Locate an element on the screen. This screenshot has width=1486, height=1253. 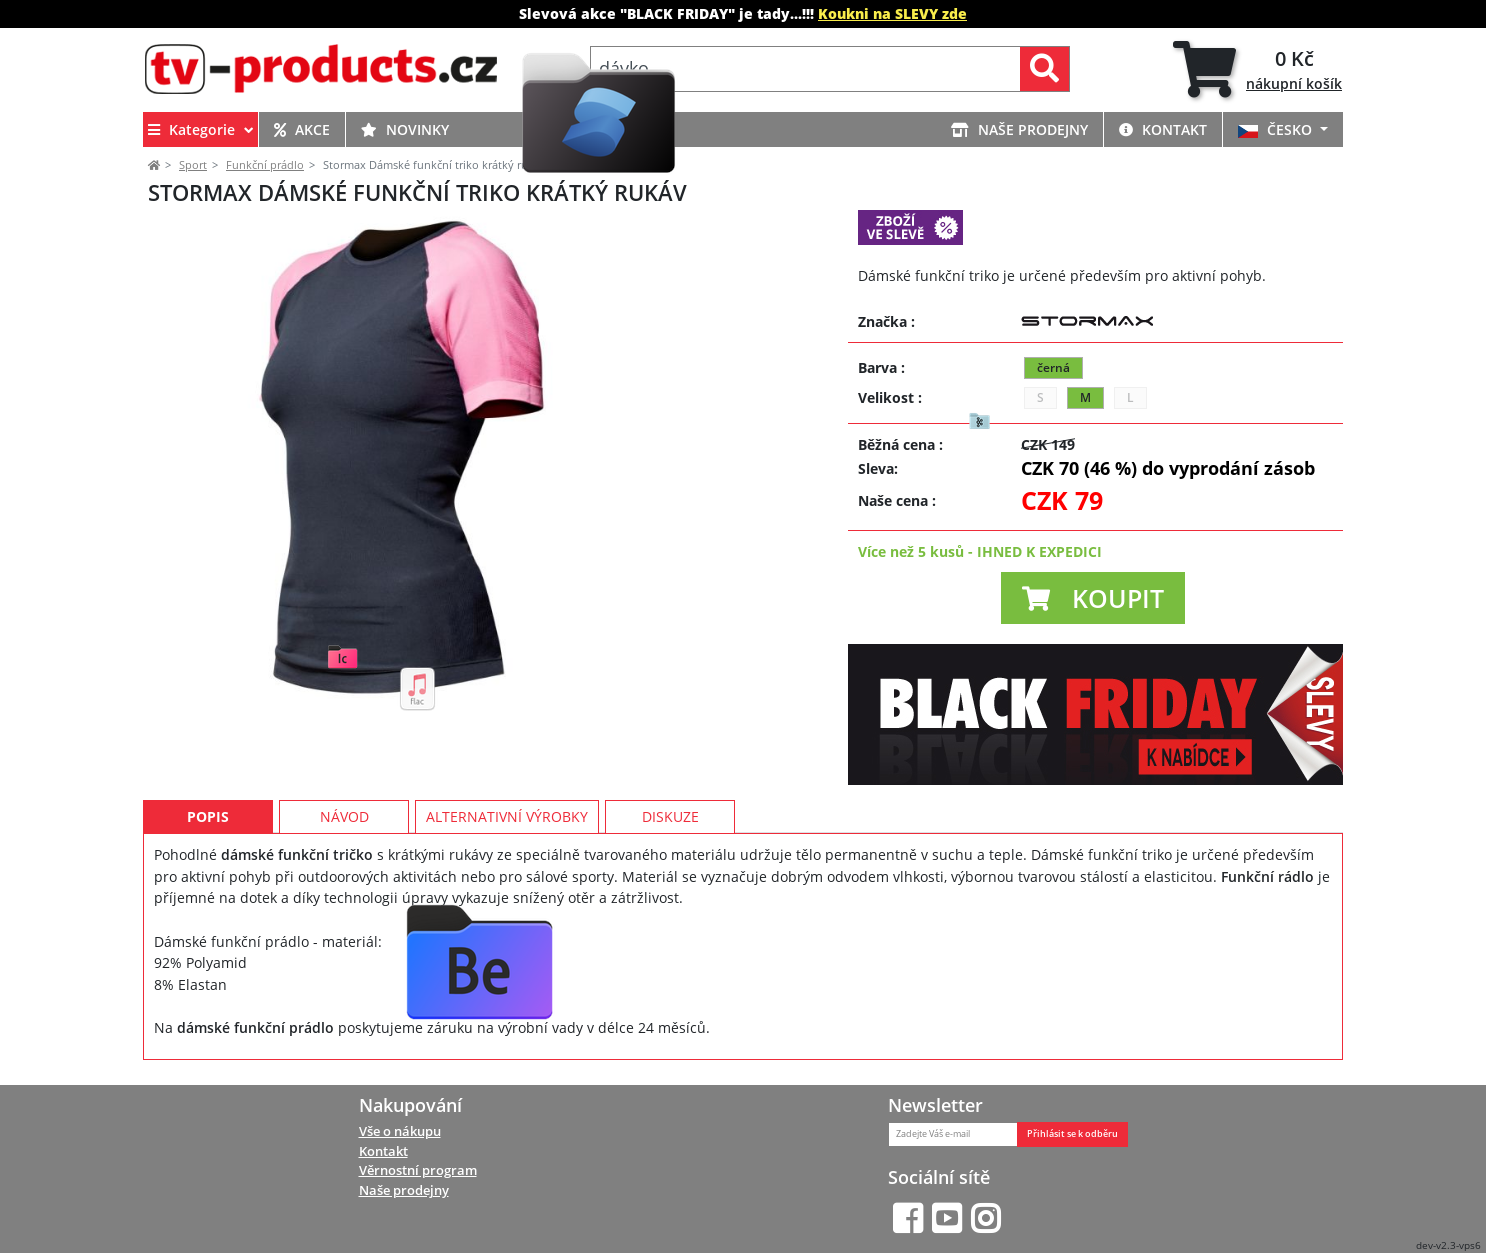
flac audio file in ogg container format is located at coordinates (417, 688).